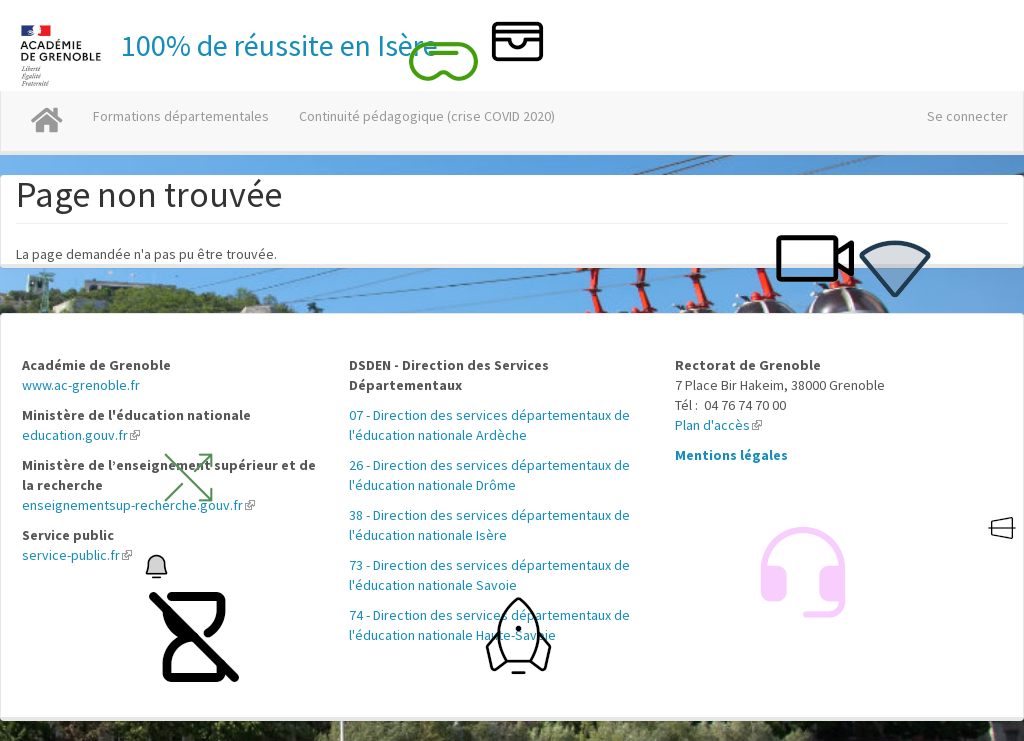 The width and height of the screenshot is (1024, 741). I want to click on shuffle or randomize playback order, so click(188, 477).